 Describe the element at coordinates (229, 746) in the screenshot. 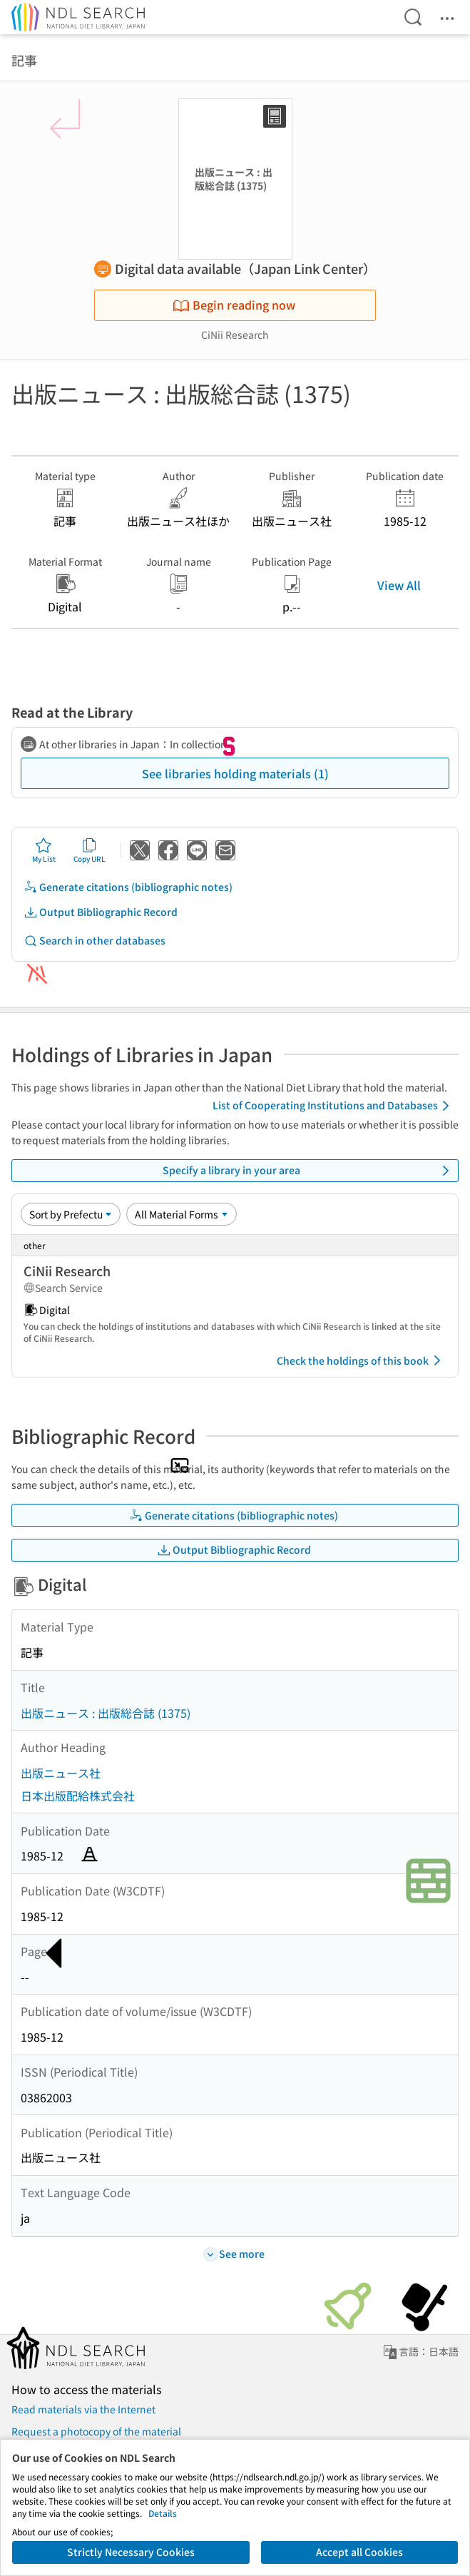

I see `indicates small size option` at that location.